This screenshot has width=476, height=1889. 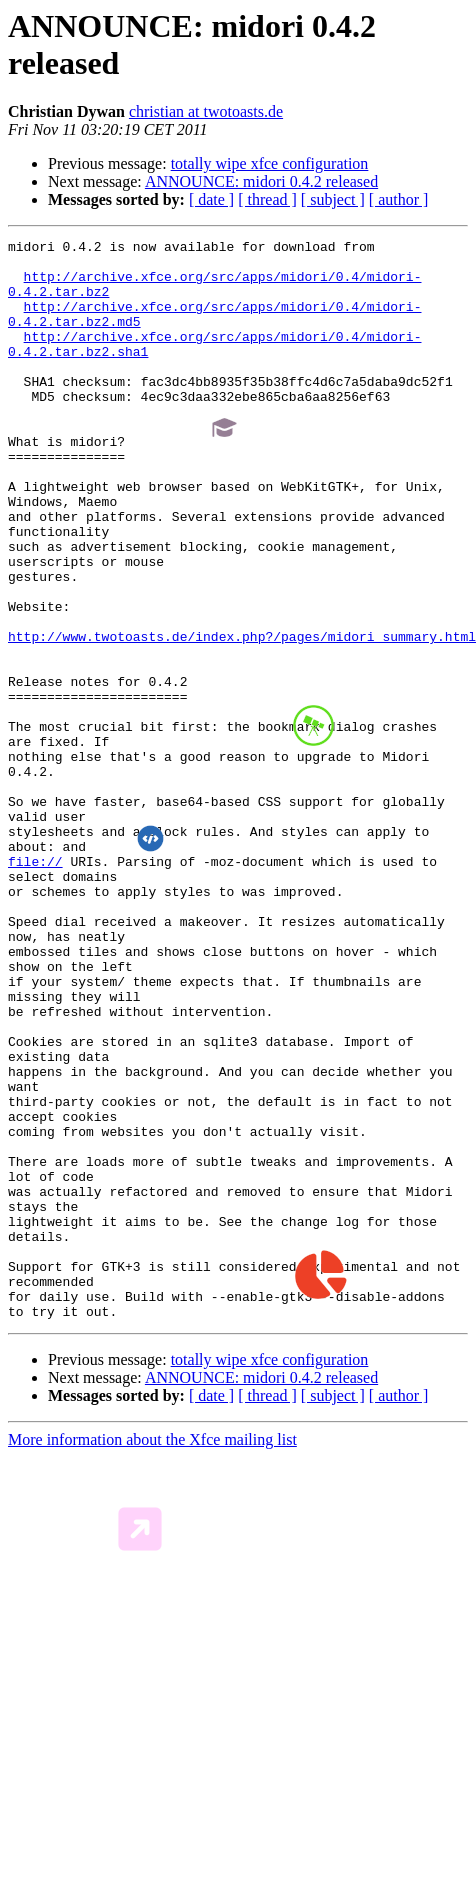 What do you see at coordinates (313, 725) in the screenshot?
I see `WPExplorer WordPress themes and resources logo` at bounding box center [313, 725].